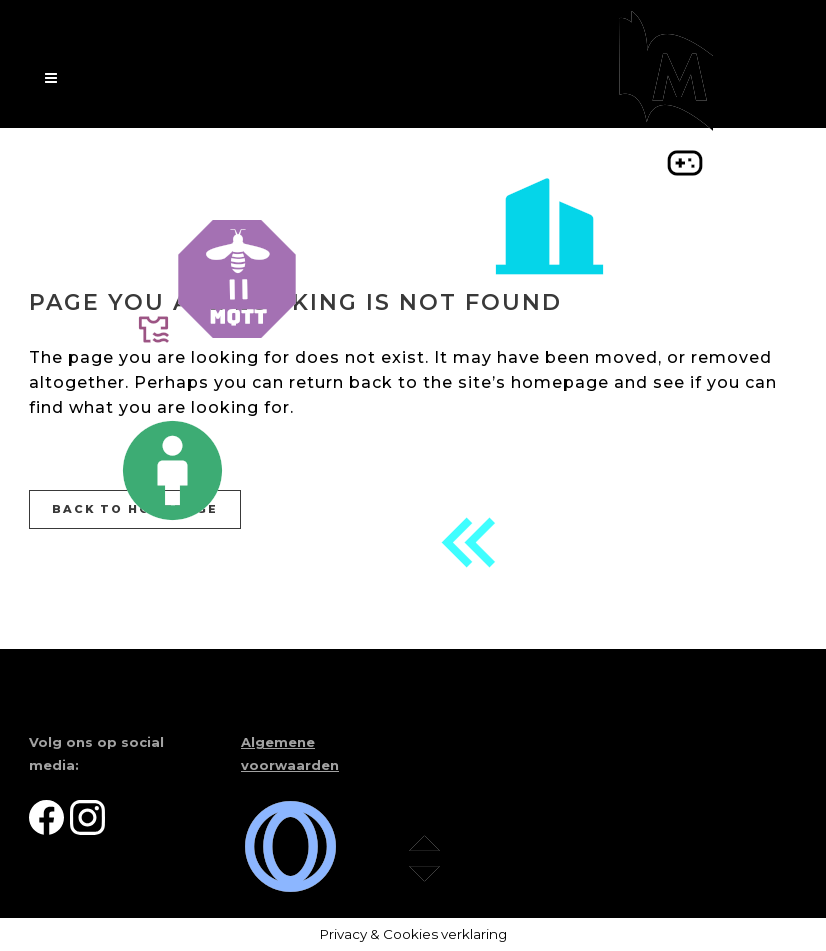 Image resolution: width=826 pixels, height=951 pixels. What do you see at coordinates (172, 470) in the screenshot?
I see `indicates content requiring attribution under creative commons license` at bounding box center [172, 470].